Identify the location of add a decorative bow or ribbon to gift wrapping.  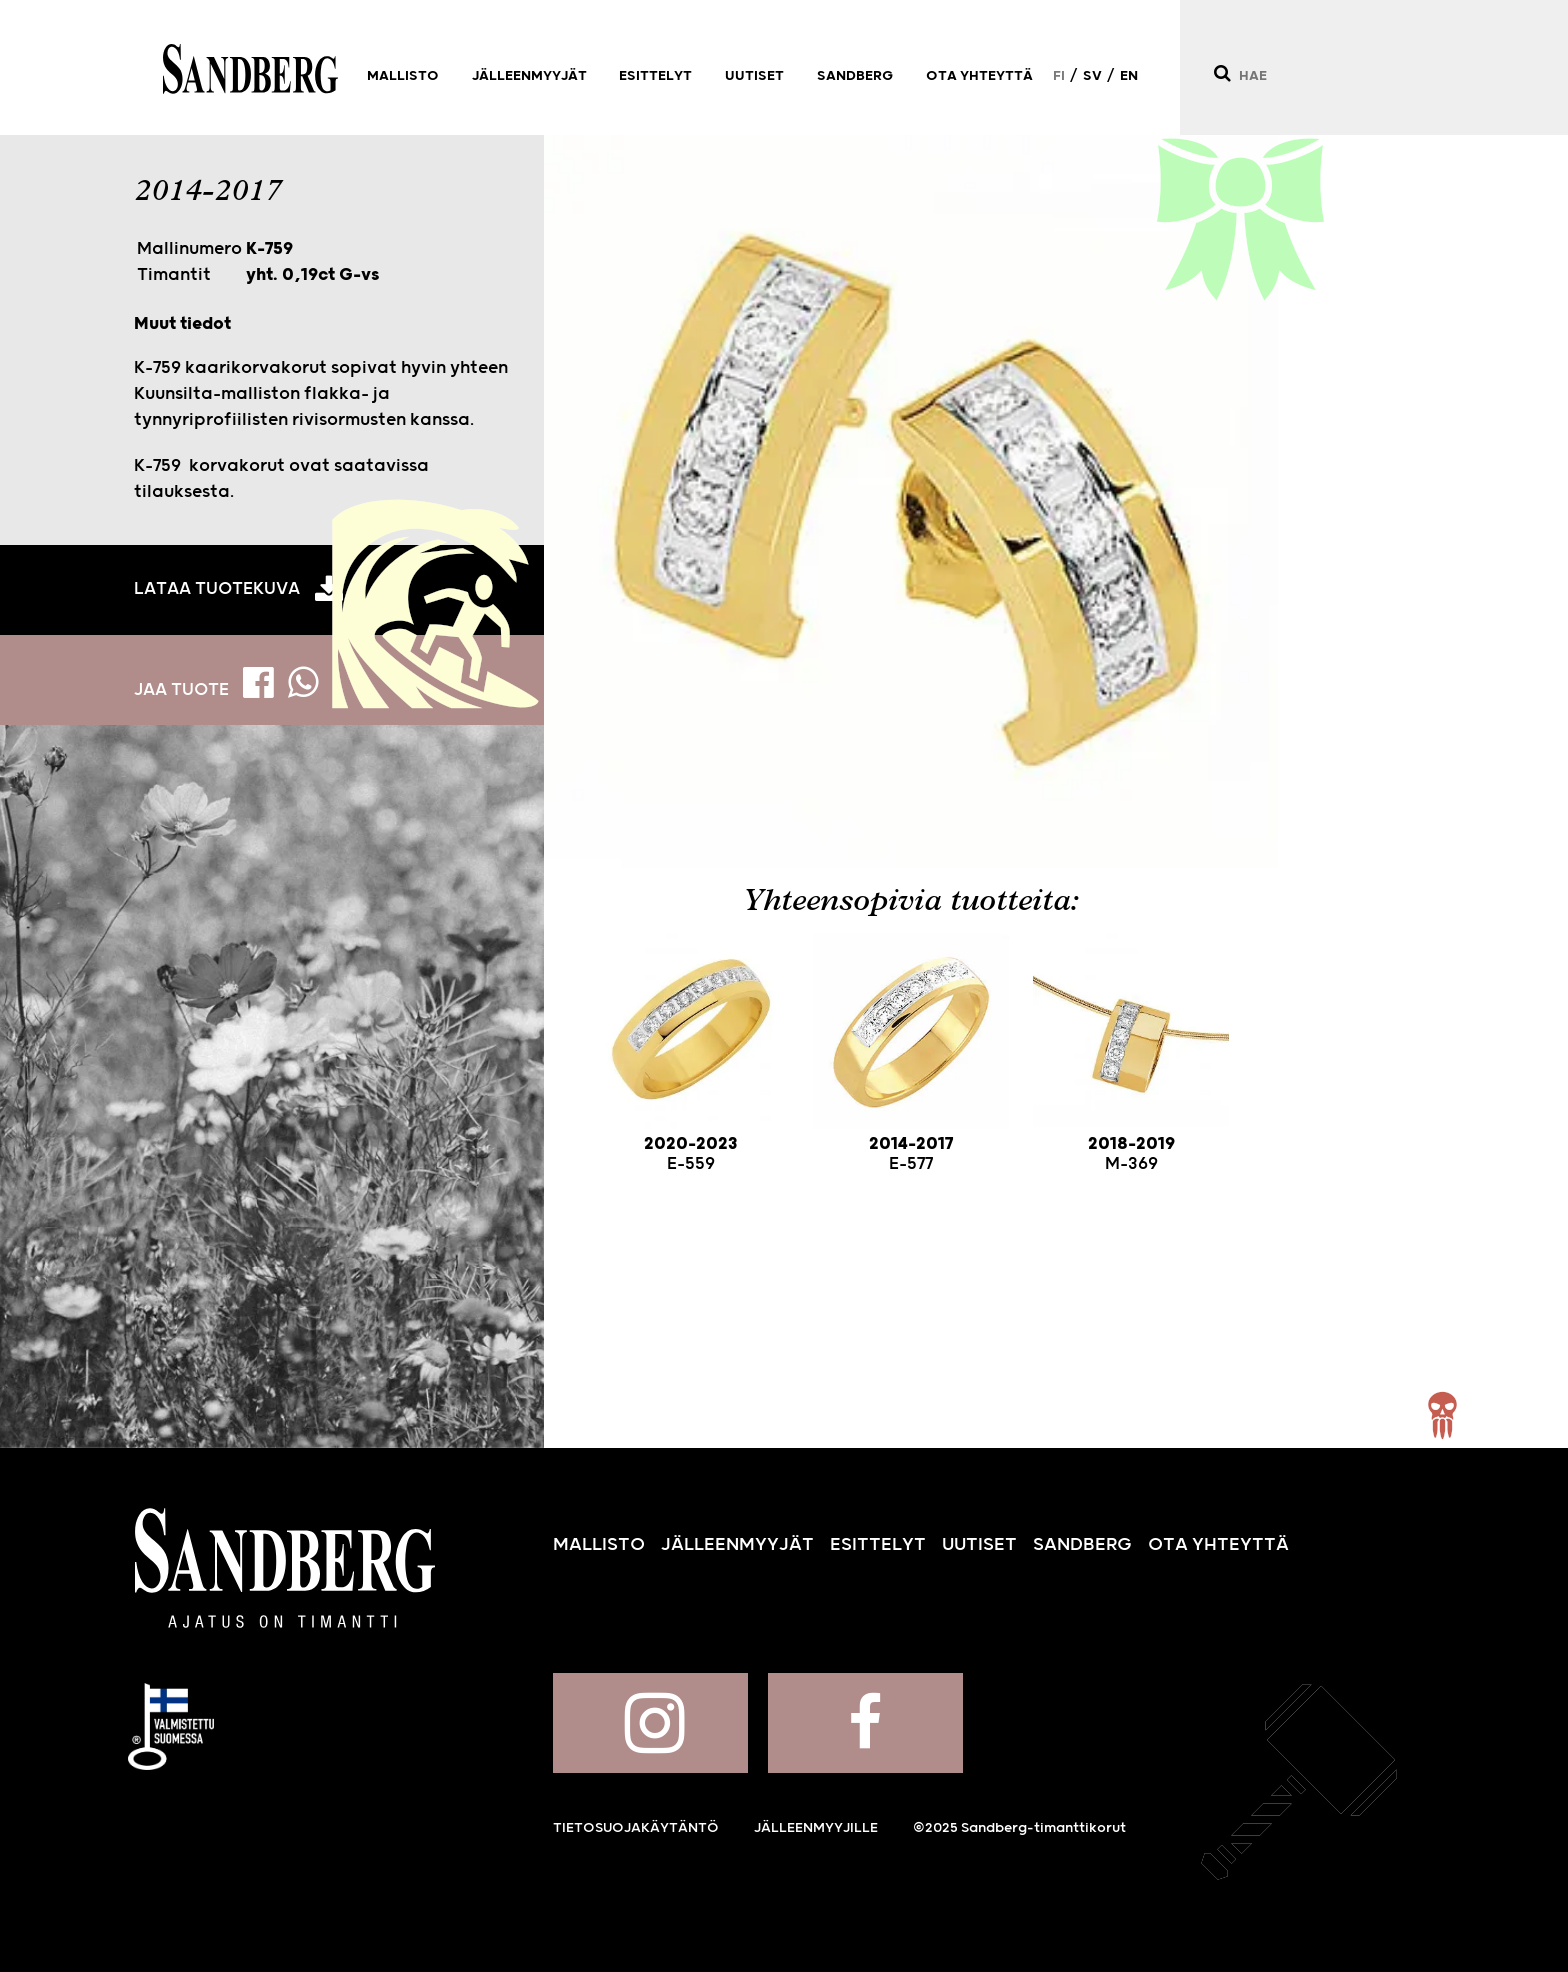
(1240, 219).